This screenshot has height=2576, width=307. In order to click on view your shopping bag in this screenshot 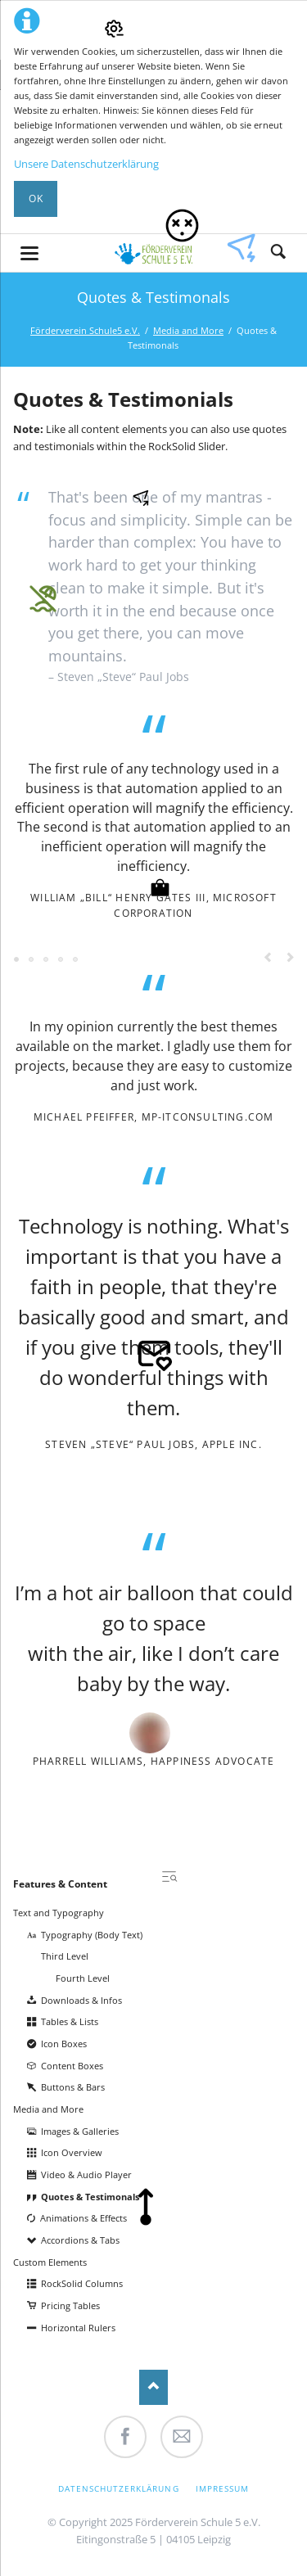, I will do `click(160, 888)`.